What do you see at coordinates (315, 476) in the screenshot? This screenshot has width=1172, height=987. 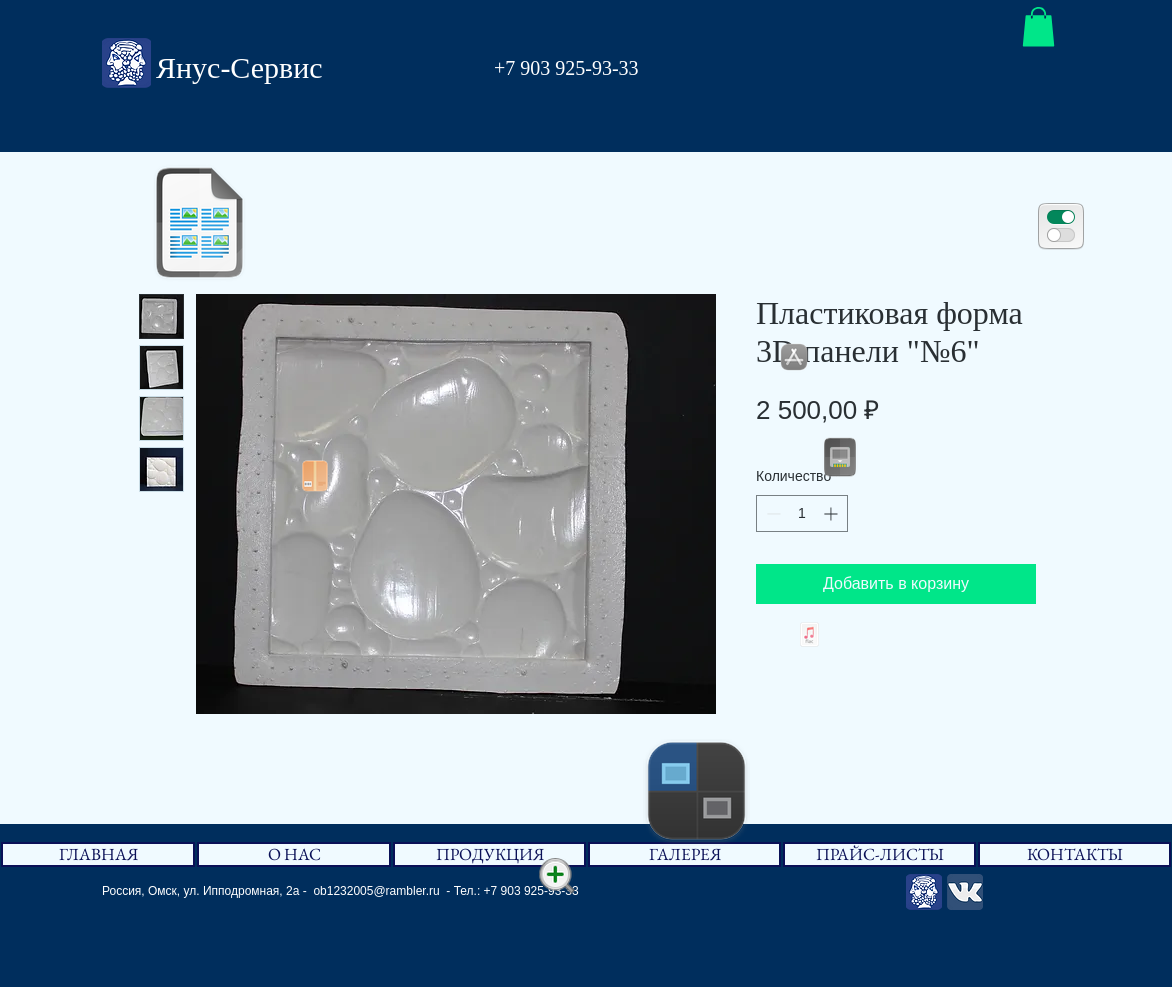 I see `compressed or archived file type indicator` at bounding box center [315, 476].